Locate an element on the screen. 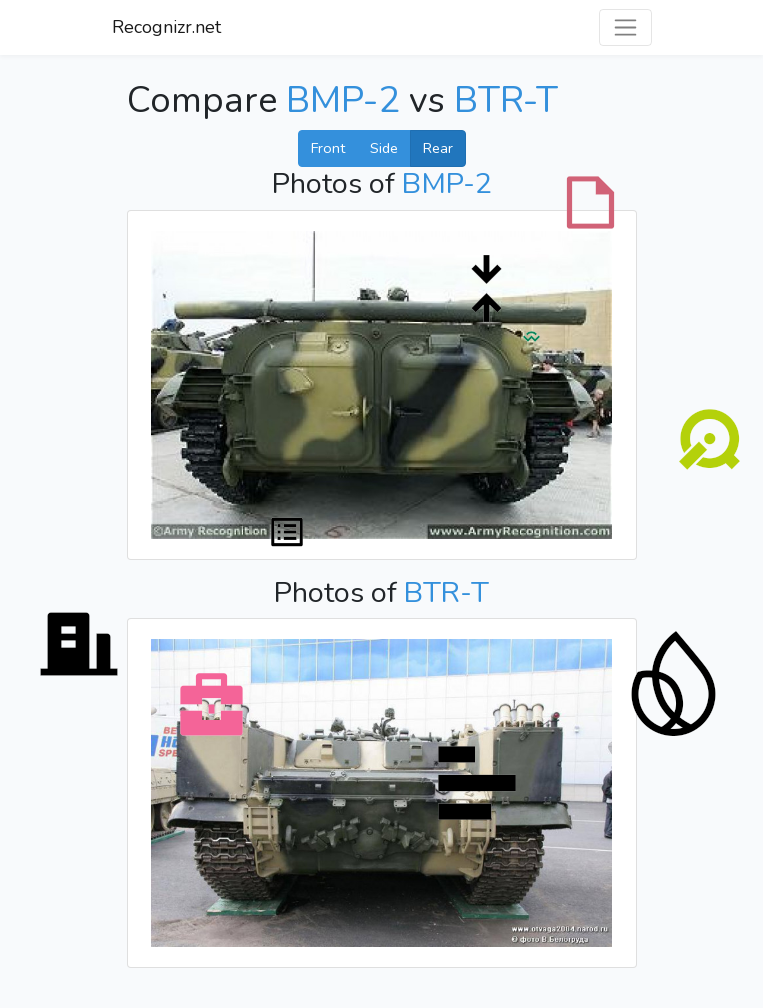 The image size is (763, 1008). switch to list view is located at coordinates (287, 532).